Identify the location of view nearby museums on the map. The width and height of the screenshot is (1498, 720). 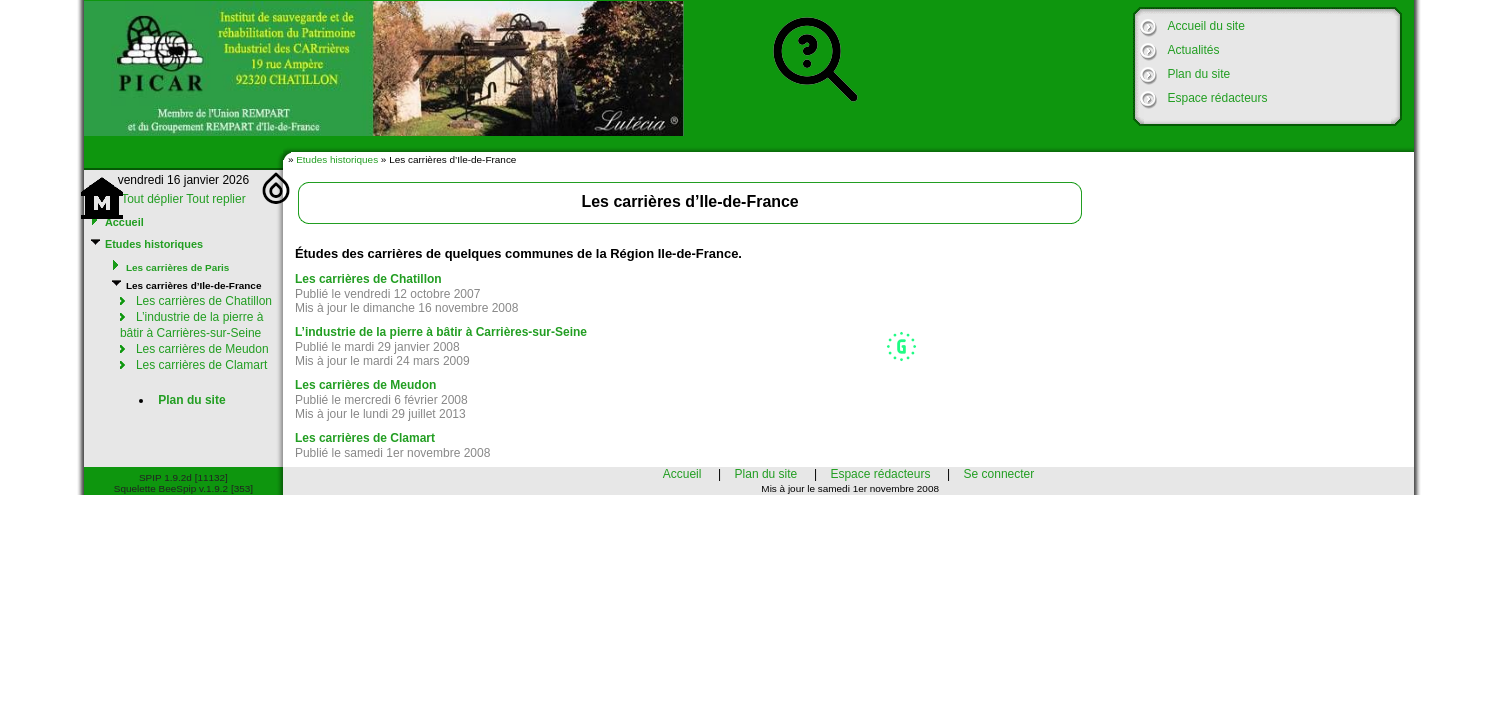
(102, 198).